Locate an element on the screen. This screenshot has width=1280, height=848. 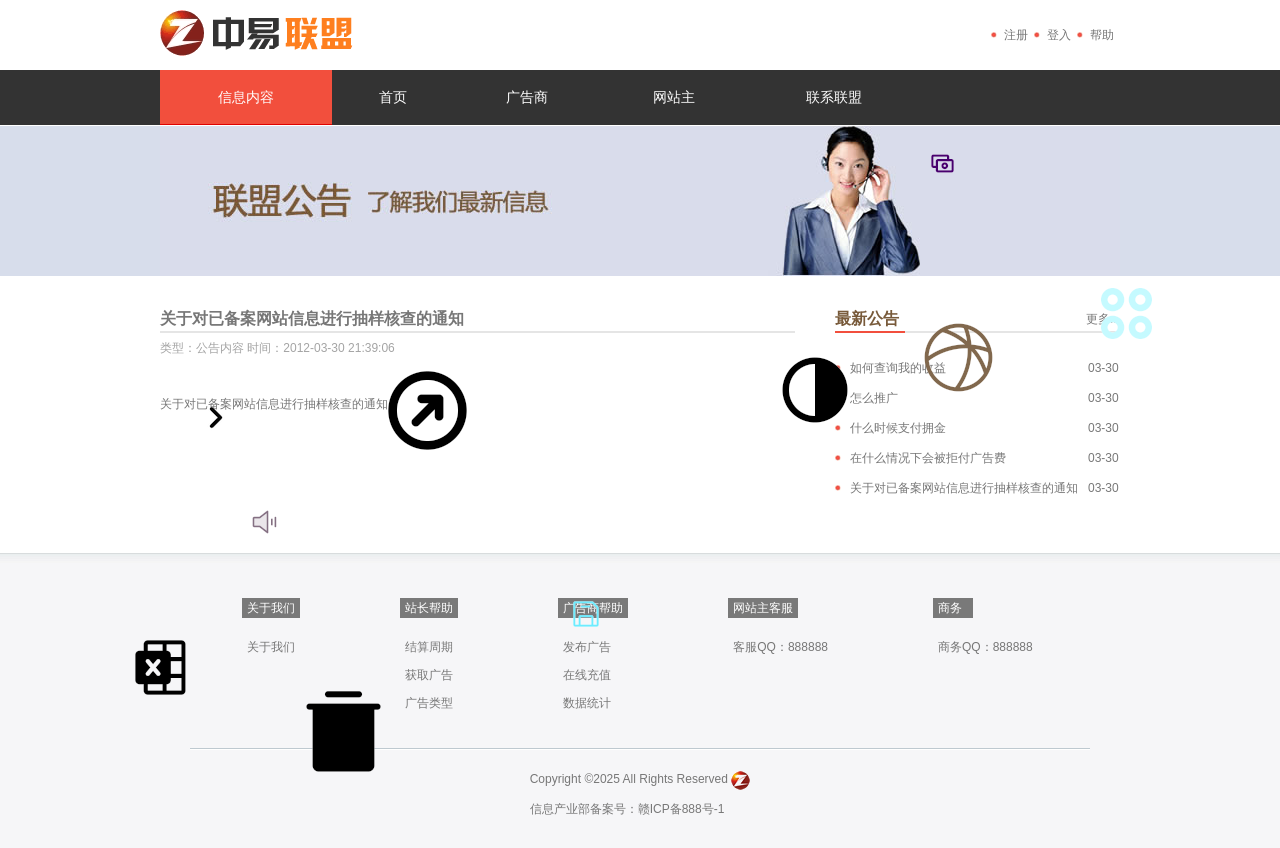
save current file or document is located at coordinates (586, 614).